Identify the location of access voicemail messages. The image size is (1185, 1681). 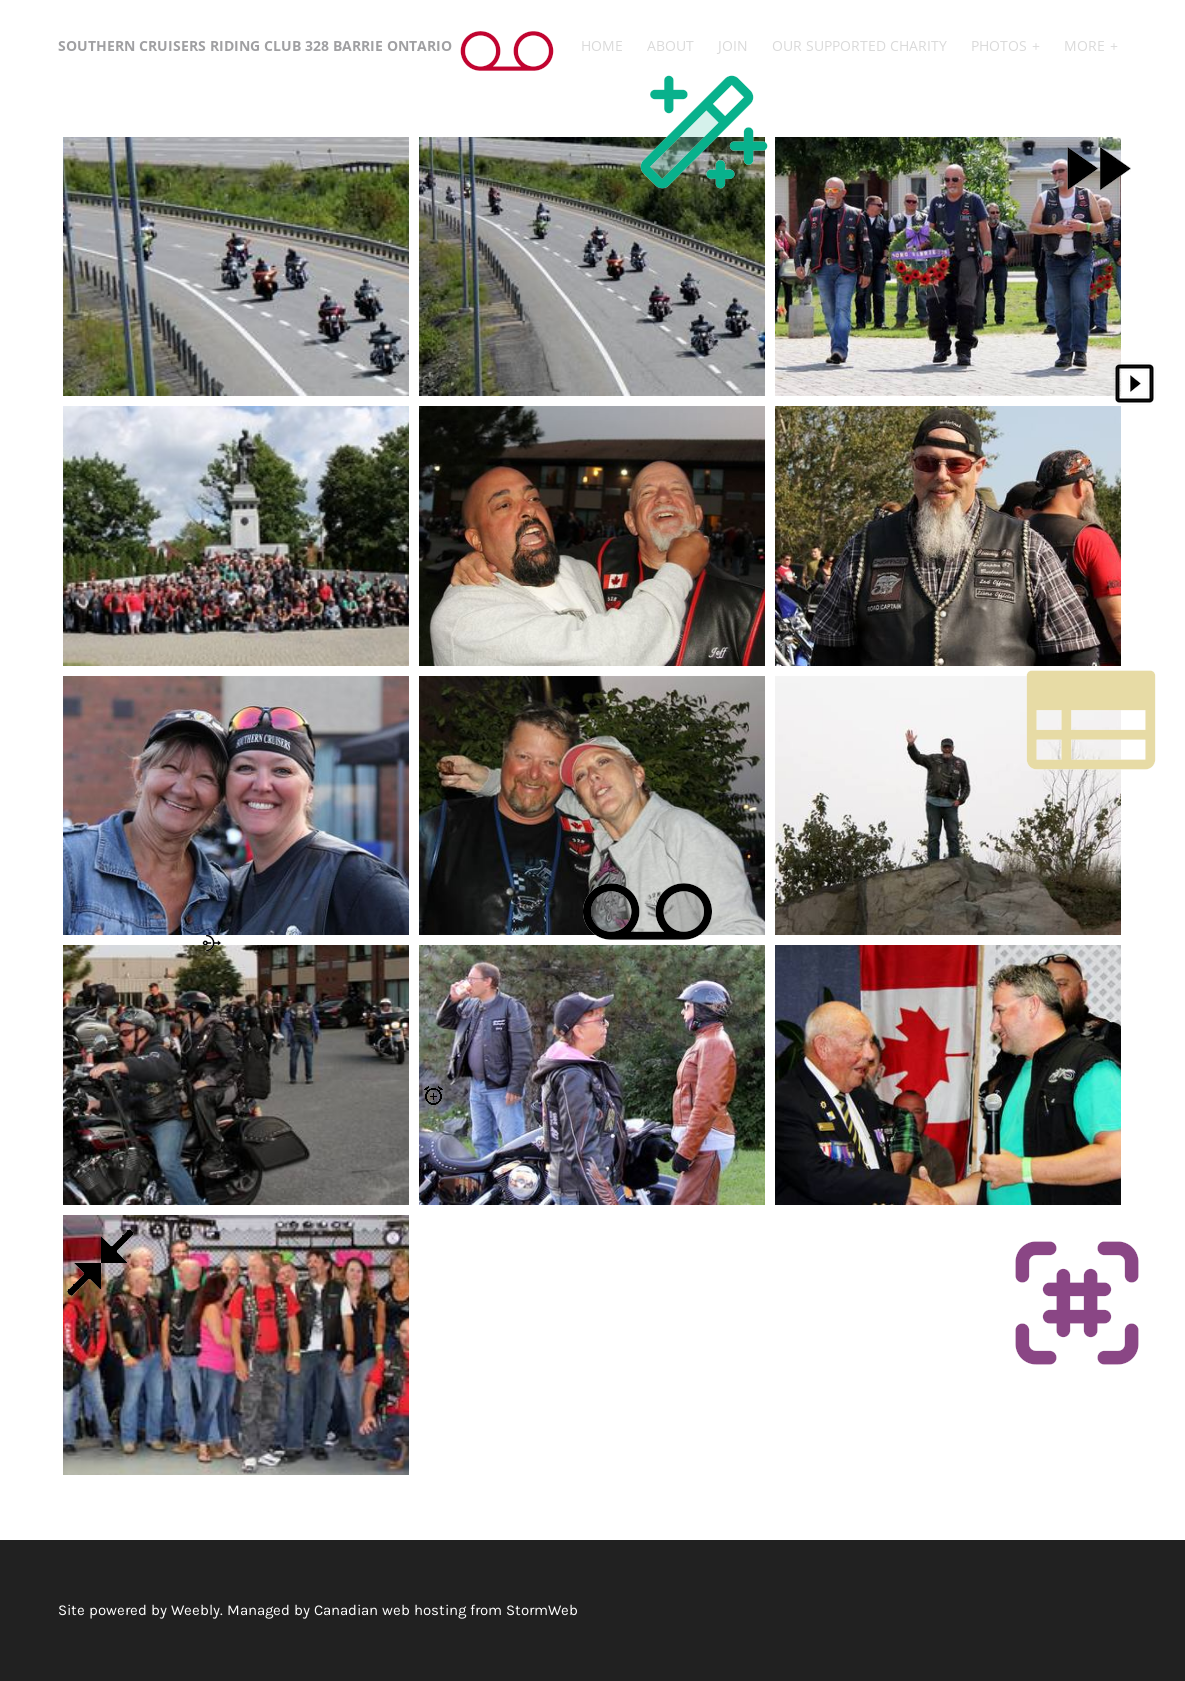
(647, 911).